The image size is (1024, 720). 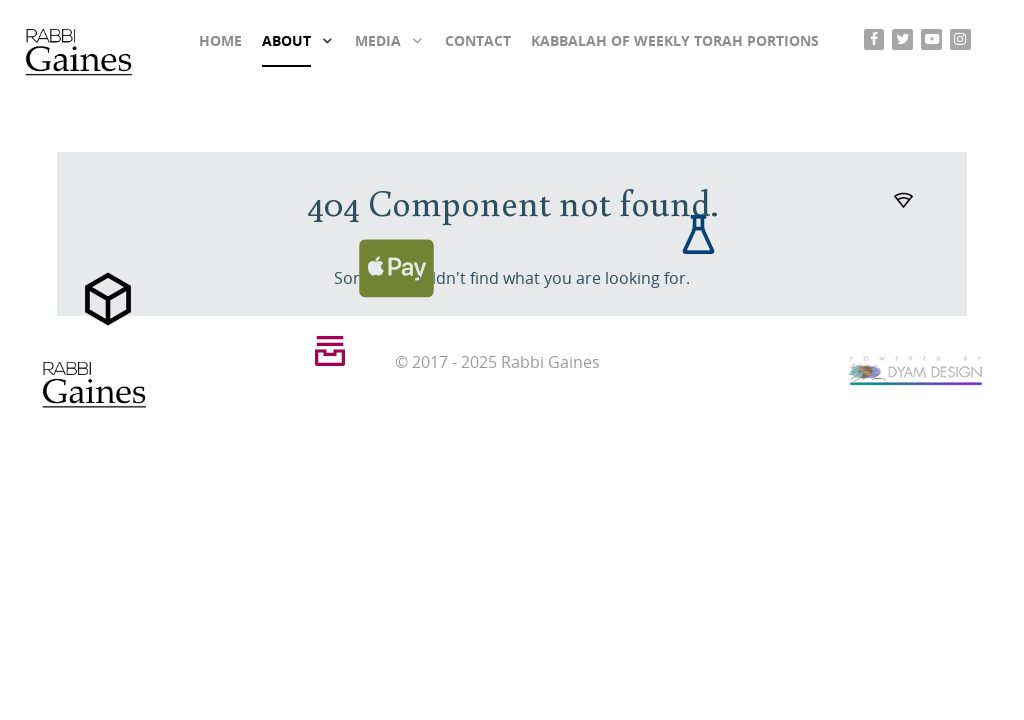 I want to click on access archived files or documents, so click(x=330, y=351).